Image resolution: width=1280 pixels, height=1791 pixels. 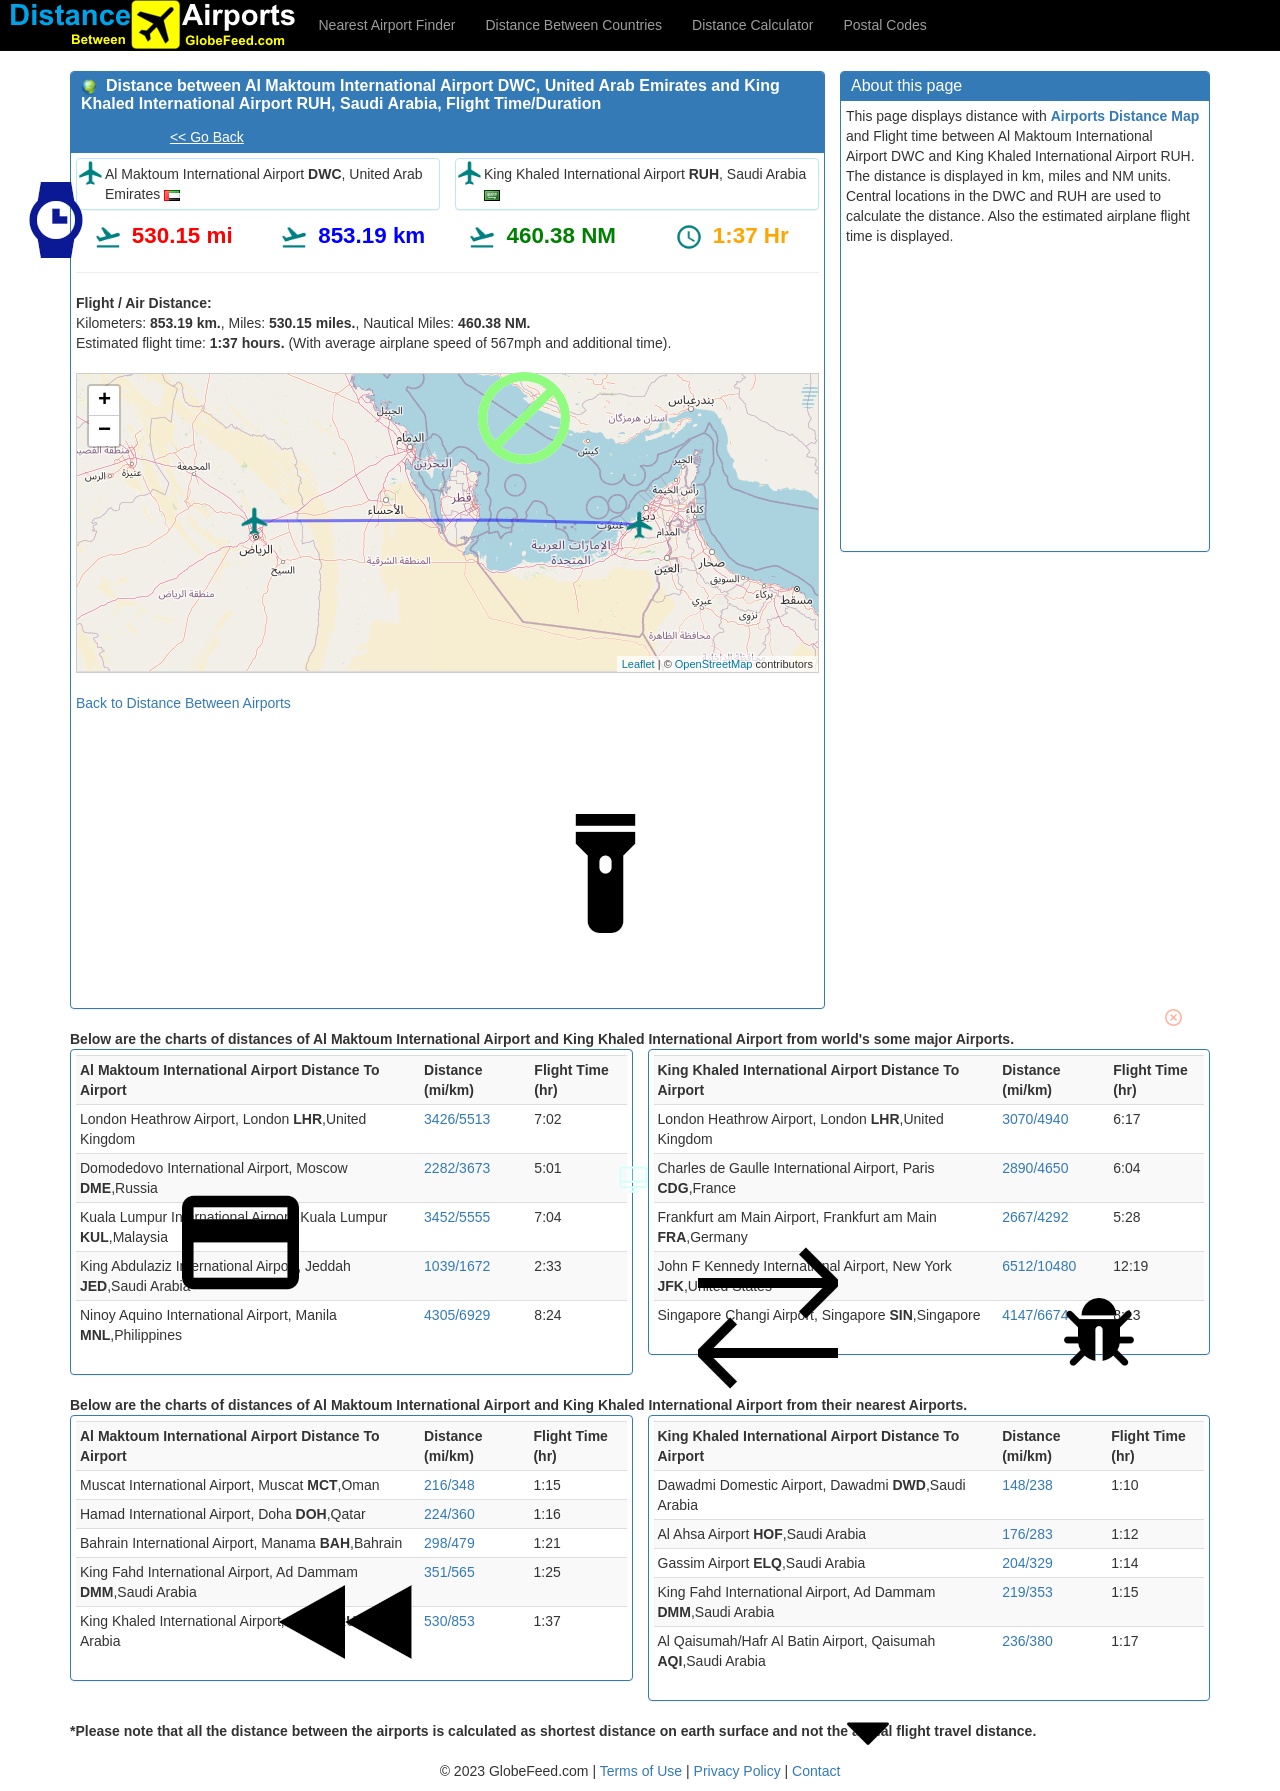 I want to click on expand a dropdown menu, so click(x=868, y=1734).